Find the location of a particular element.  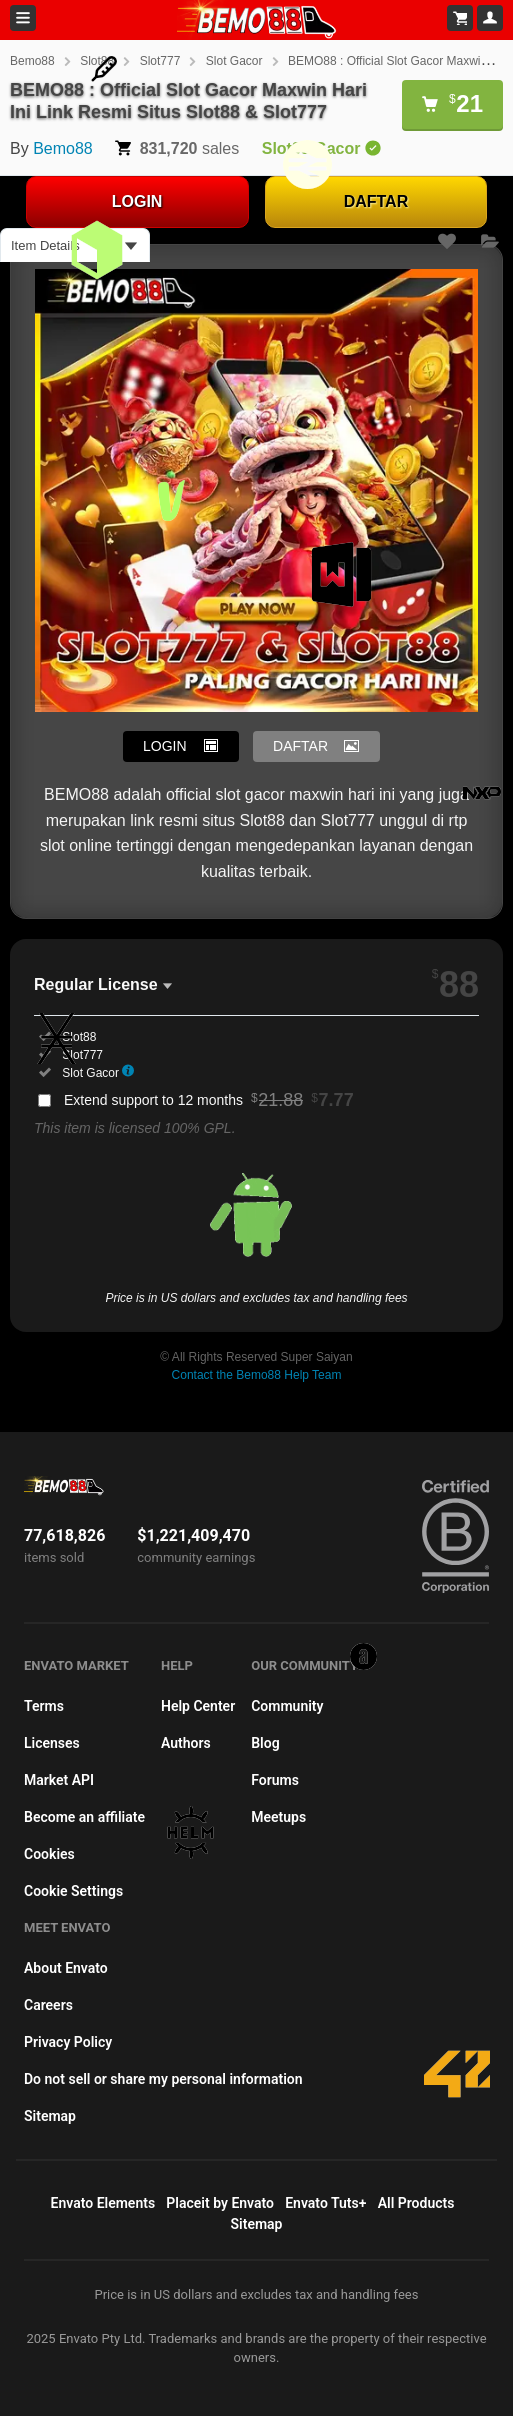

helm logo - kubernetes package manager branding is located at coordinates (190, 1832).